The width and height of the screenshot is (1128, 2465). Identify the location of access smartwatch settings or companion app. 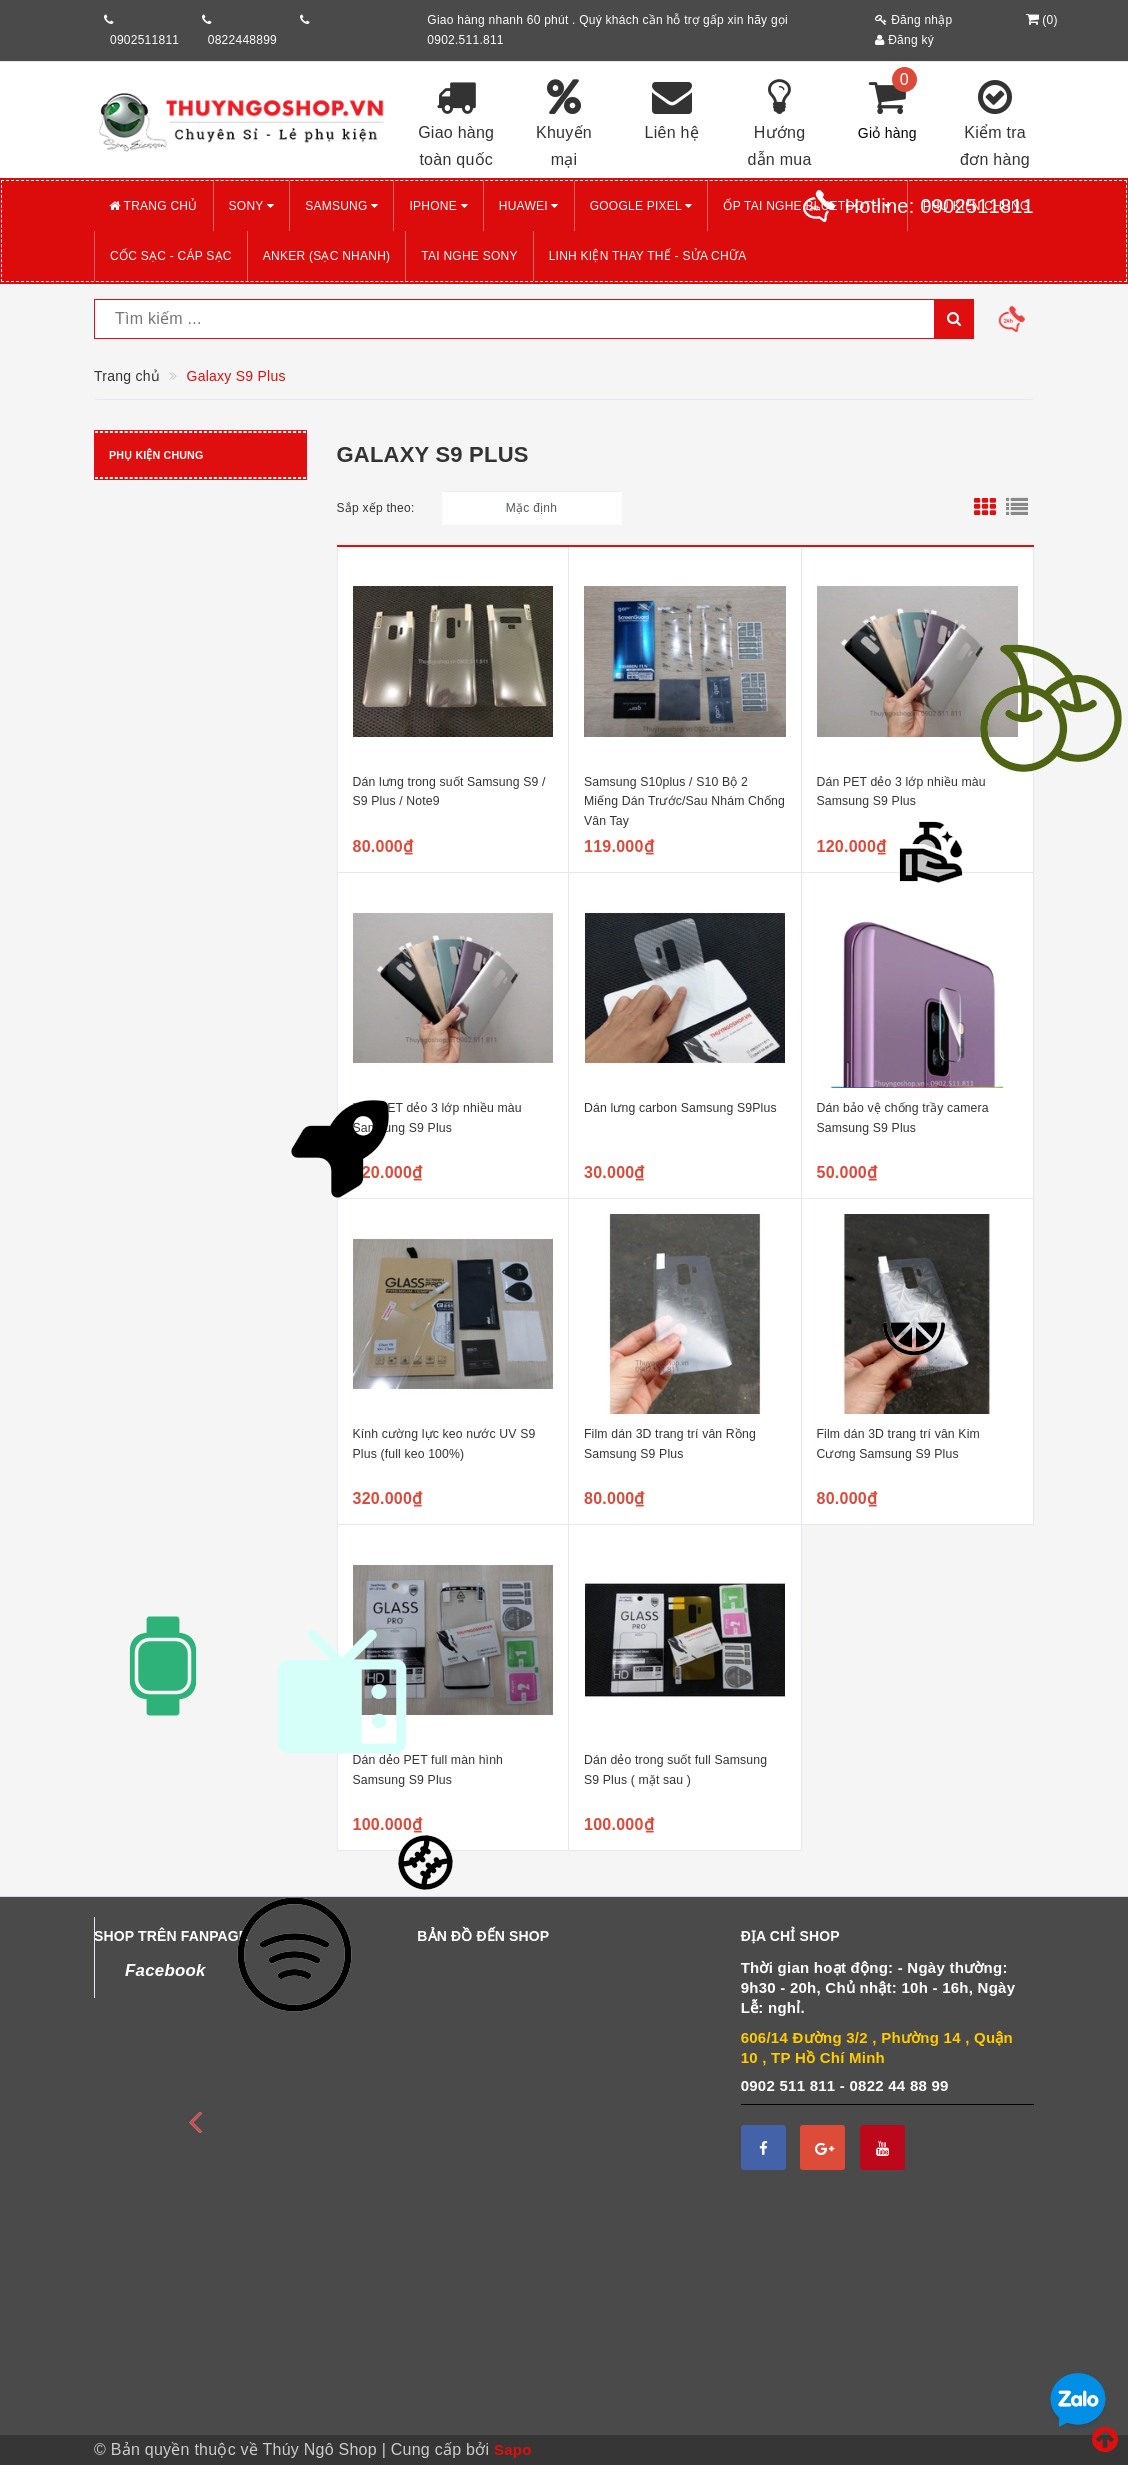
(163, 1666).